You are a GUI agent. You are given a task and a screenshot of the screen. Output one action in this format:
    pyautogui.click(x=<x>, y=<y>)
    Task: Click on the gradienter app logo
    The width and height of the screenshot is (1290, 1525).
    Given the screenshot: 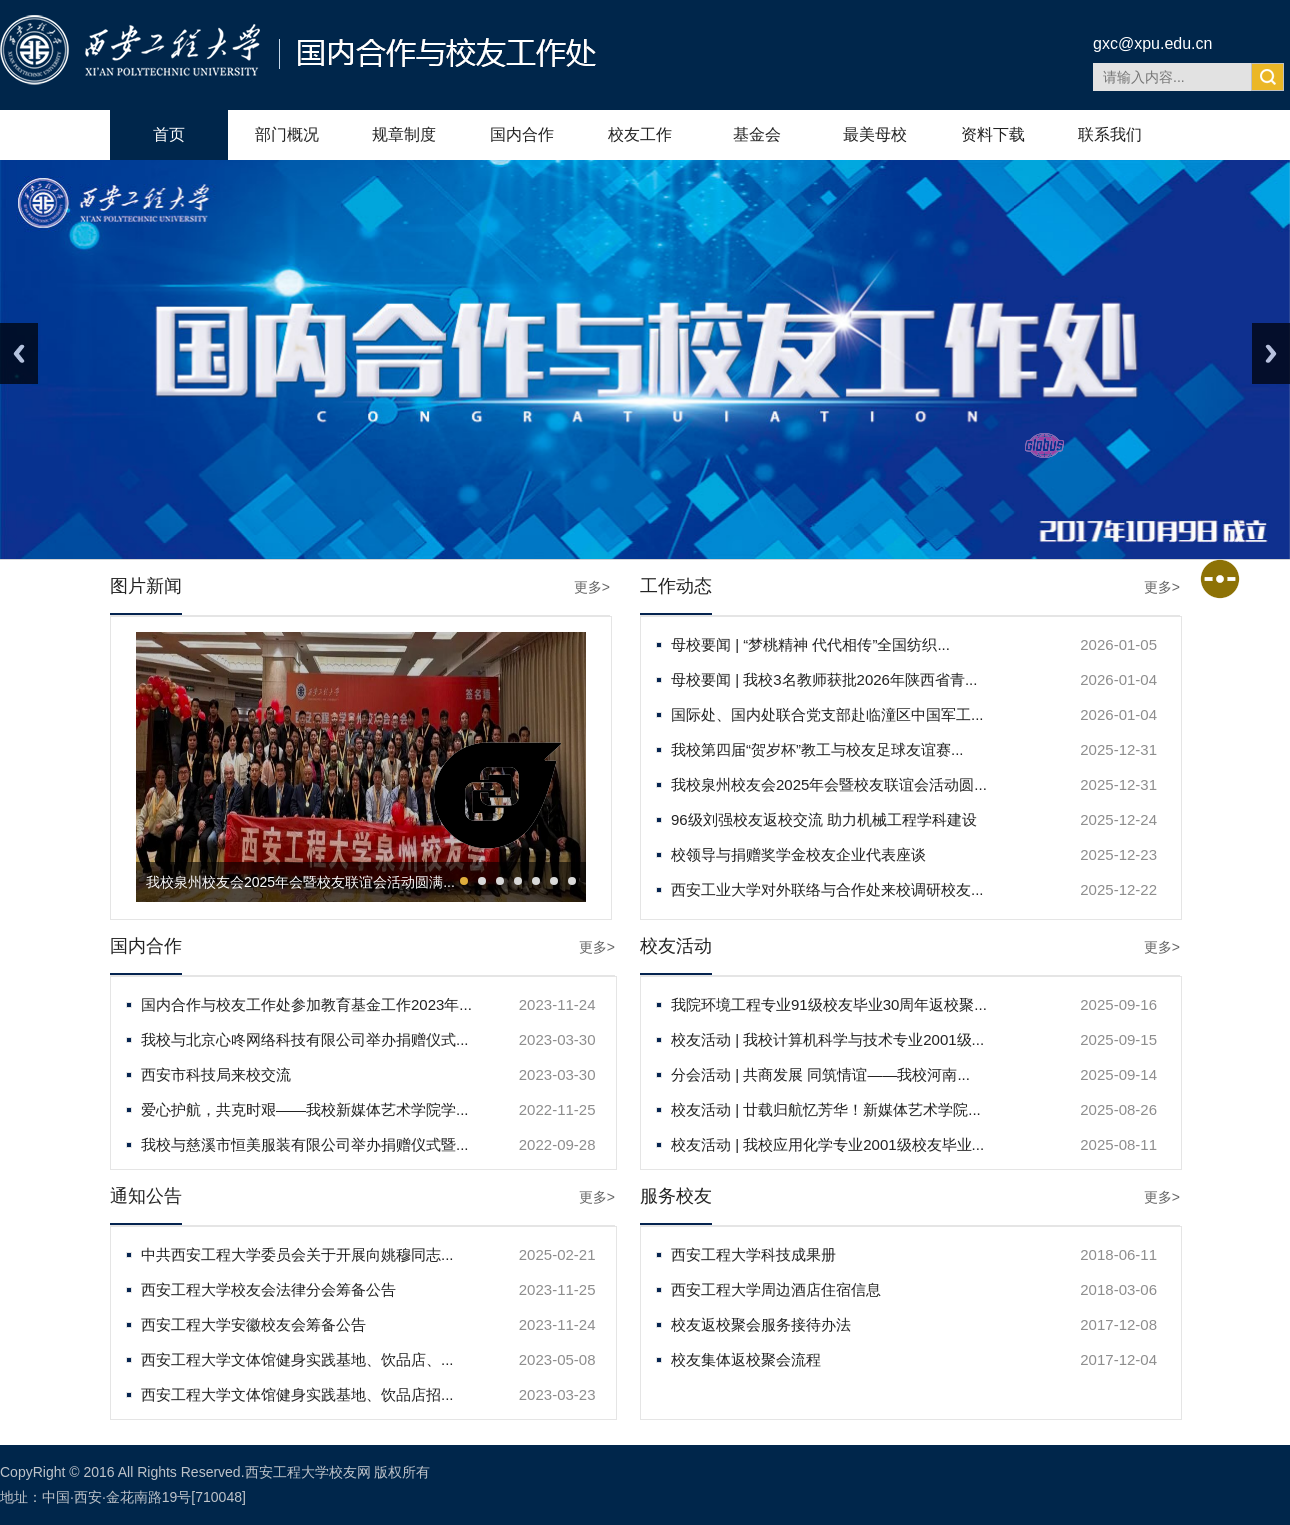 What is the action you would take?
    pyautogui.click(x=1220, y=579)
    